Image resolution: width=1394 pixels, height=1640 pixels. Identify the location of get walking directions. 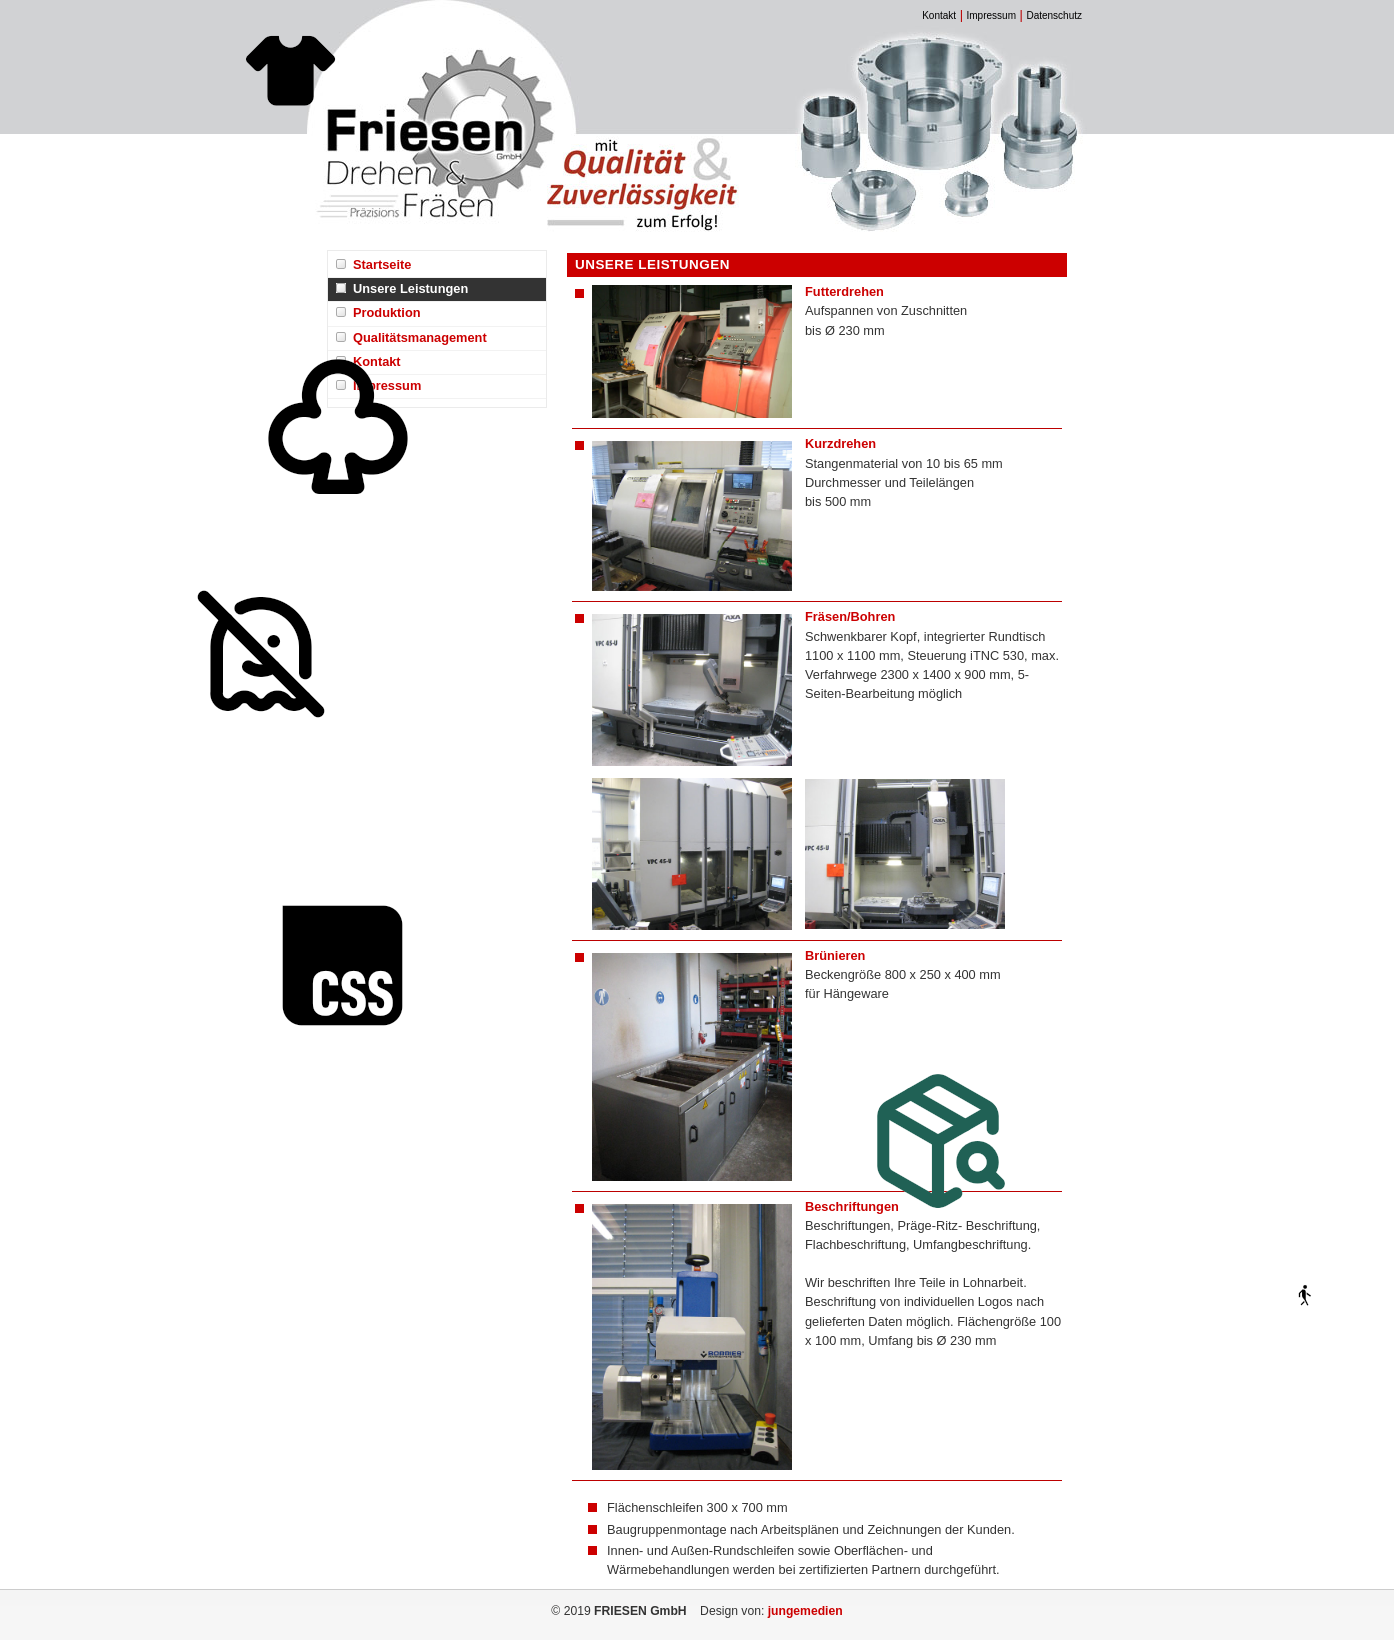
(1305, 1295).